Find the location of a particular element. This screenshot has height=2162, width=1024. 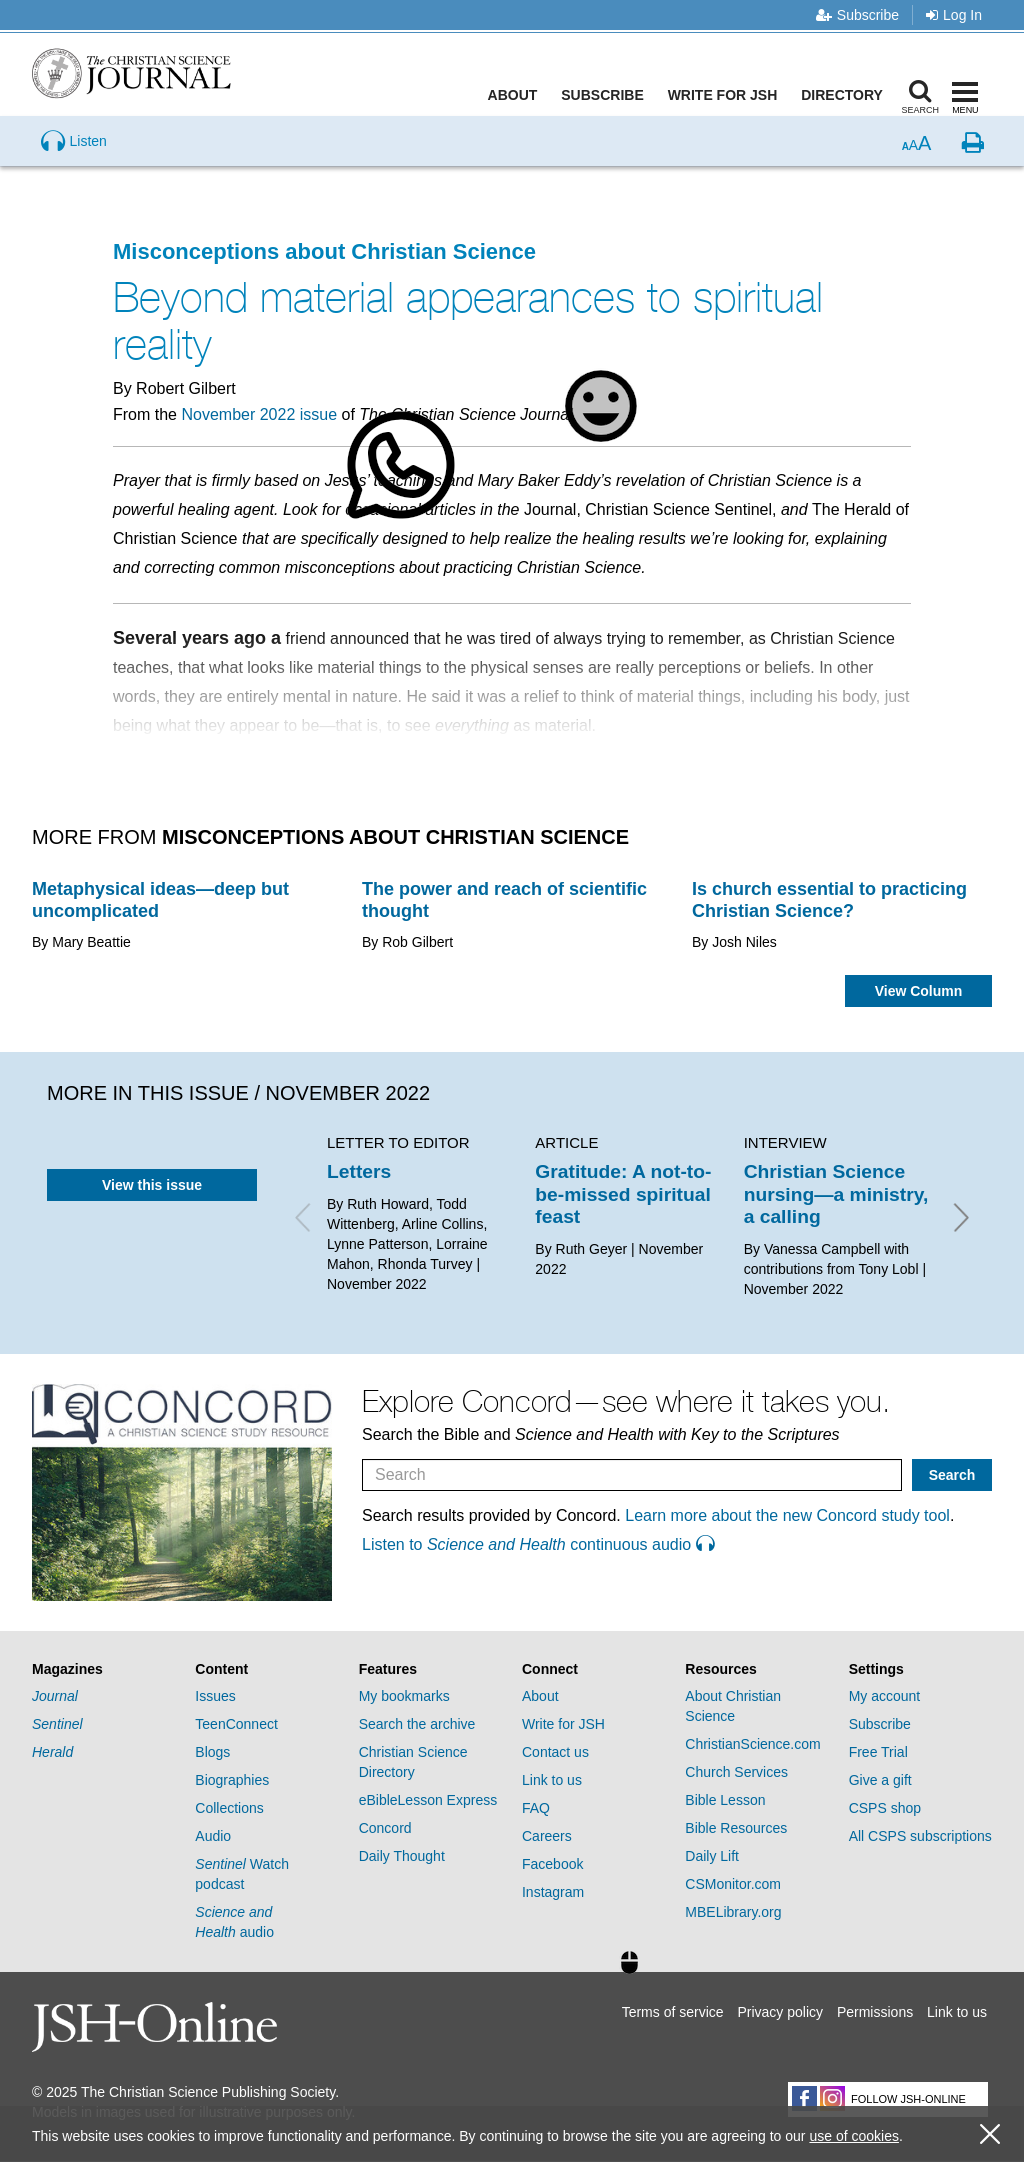

open whatsapp messaging app is located at coordinates (401, 465).